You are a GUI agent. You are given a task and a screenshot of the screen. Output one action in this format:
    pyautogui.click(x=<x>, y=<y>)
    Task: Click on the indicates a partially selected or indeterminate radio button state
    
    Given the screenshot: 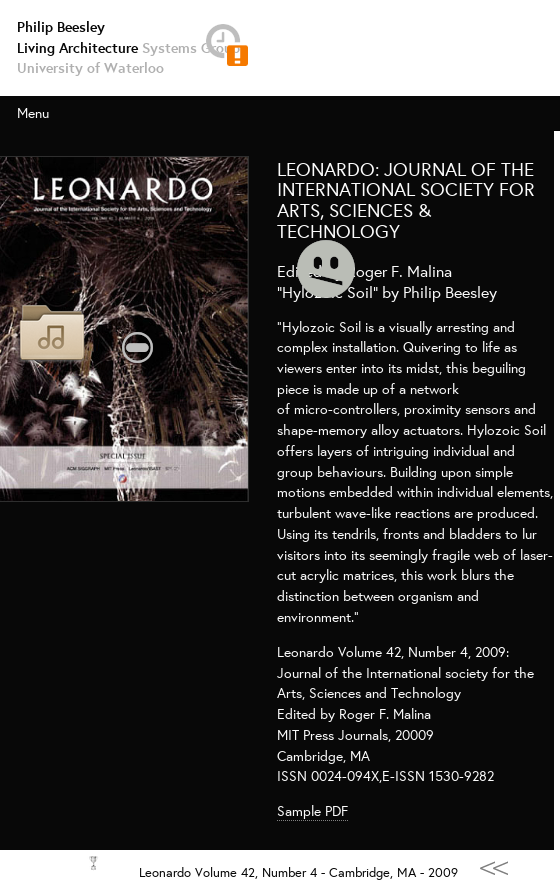 What is the action you would take?
    pyautogui.click(x=137, y=347)
    